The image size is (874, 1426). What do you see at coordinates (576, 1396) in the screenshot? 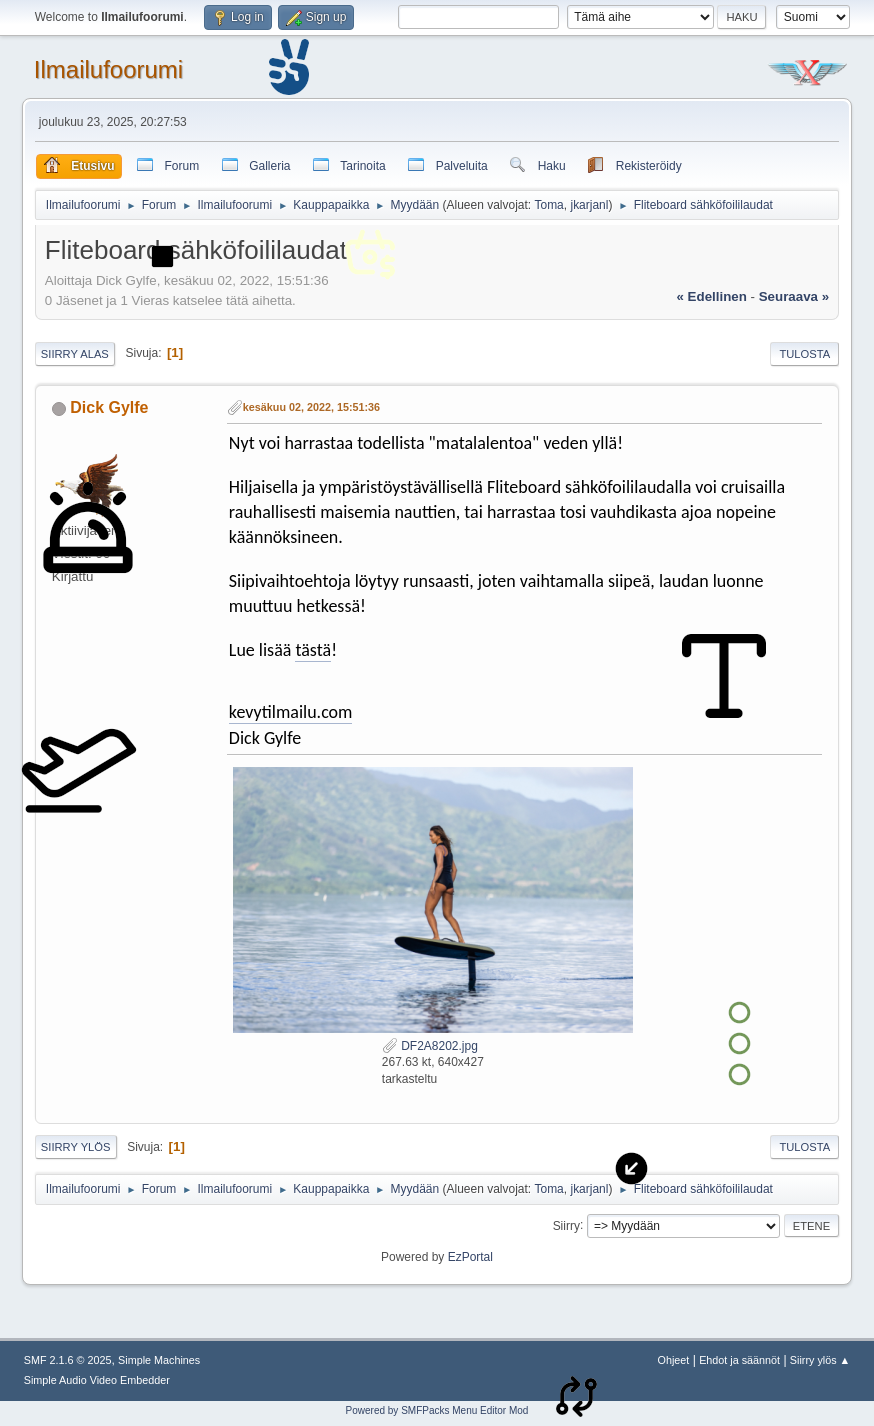
I see `swap or exchange items` at bounding box center [576, 1396].